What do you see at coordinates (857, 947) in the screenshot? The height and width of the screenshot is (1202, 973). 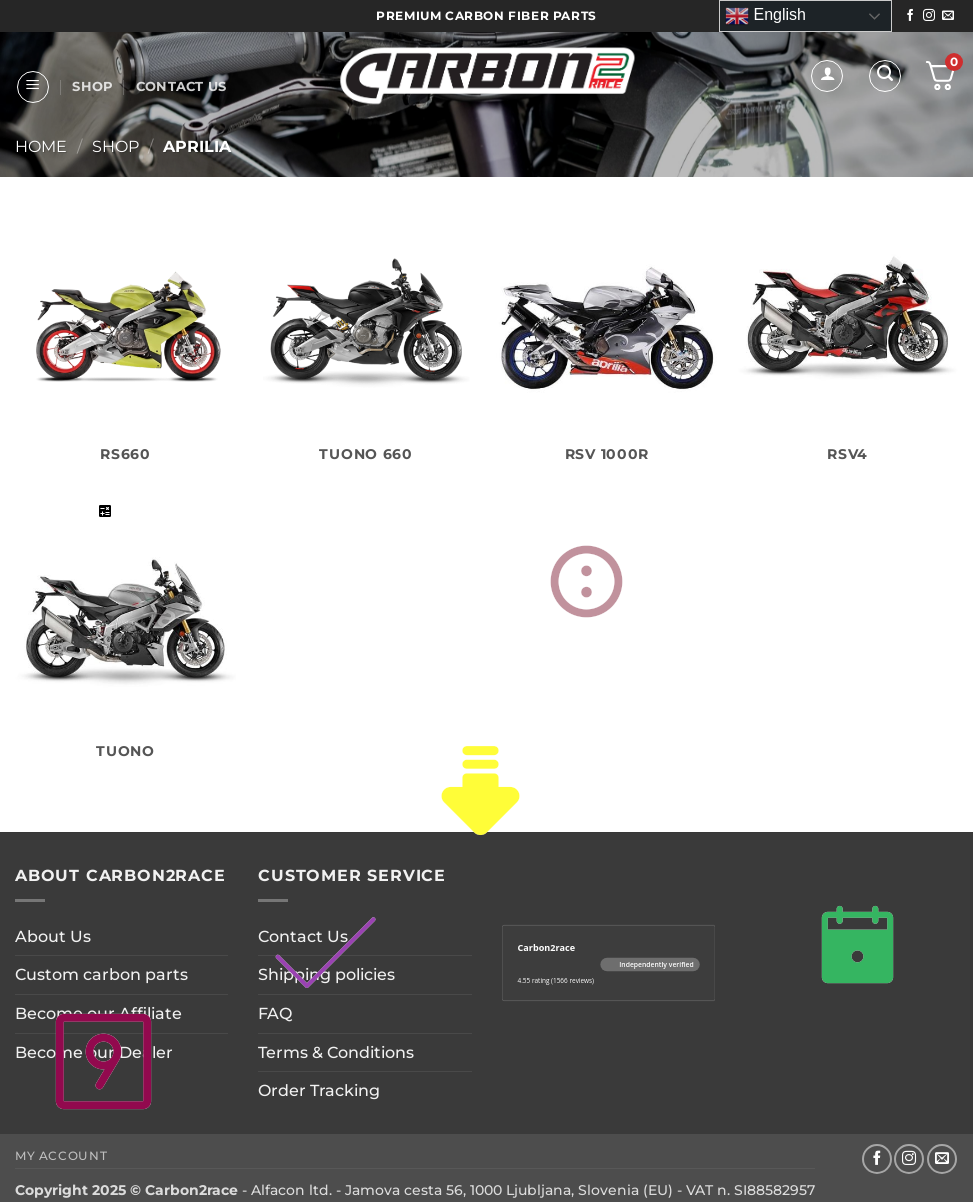 I see `calendar event or reminder pending` at bounding box center [857, 947].